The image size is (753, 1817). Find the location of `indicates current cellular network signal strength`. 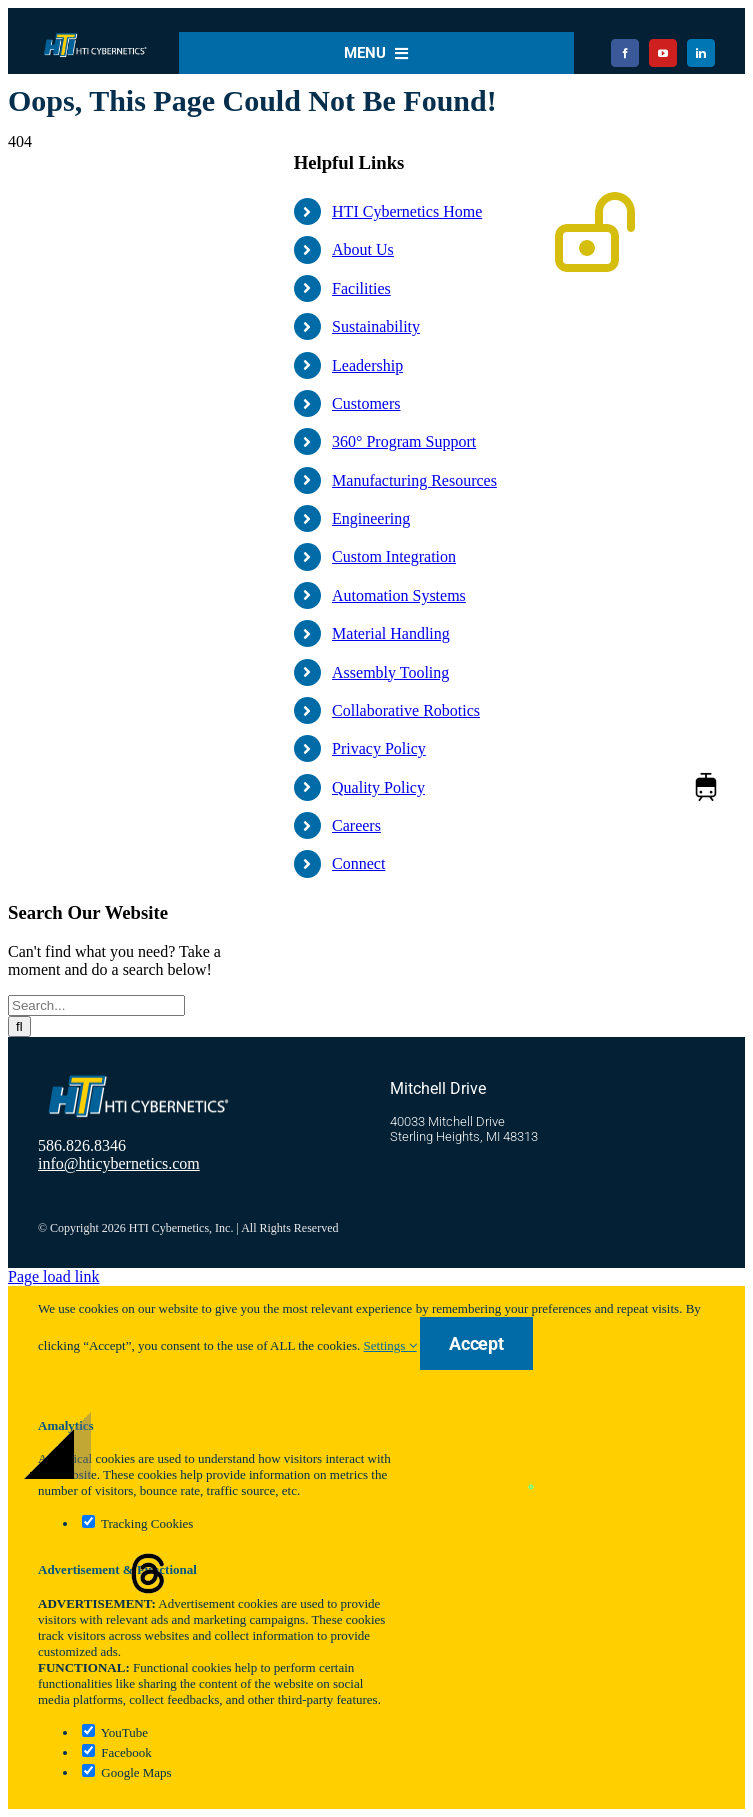

indicates current cellular network signal strength is located at coordinates (57, 1445).